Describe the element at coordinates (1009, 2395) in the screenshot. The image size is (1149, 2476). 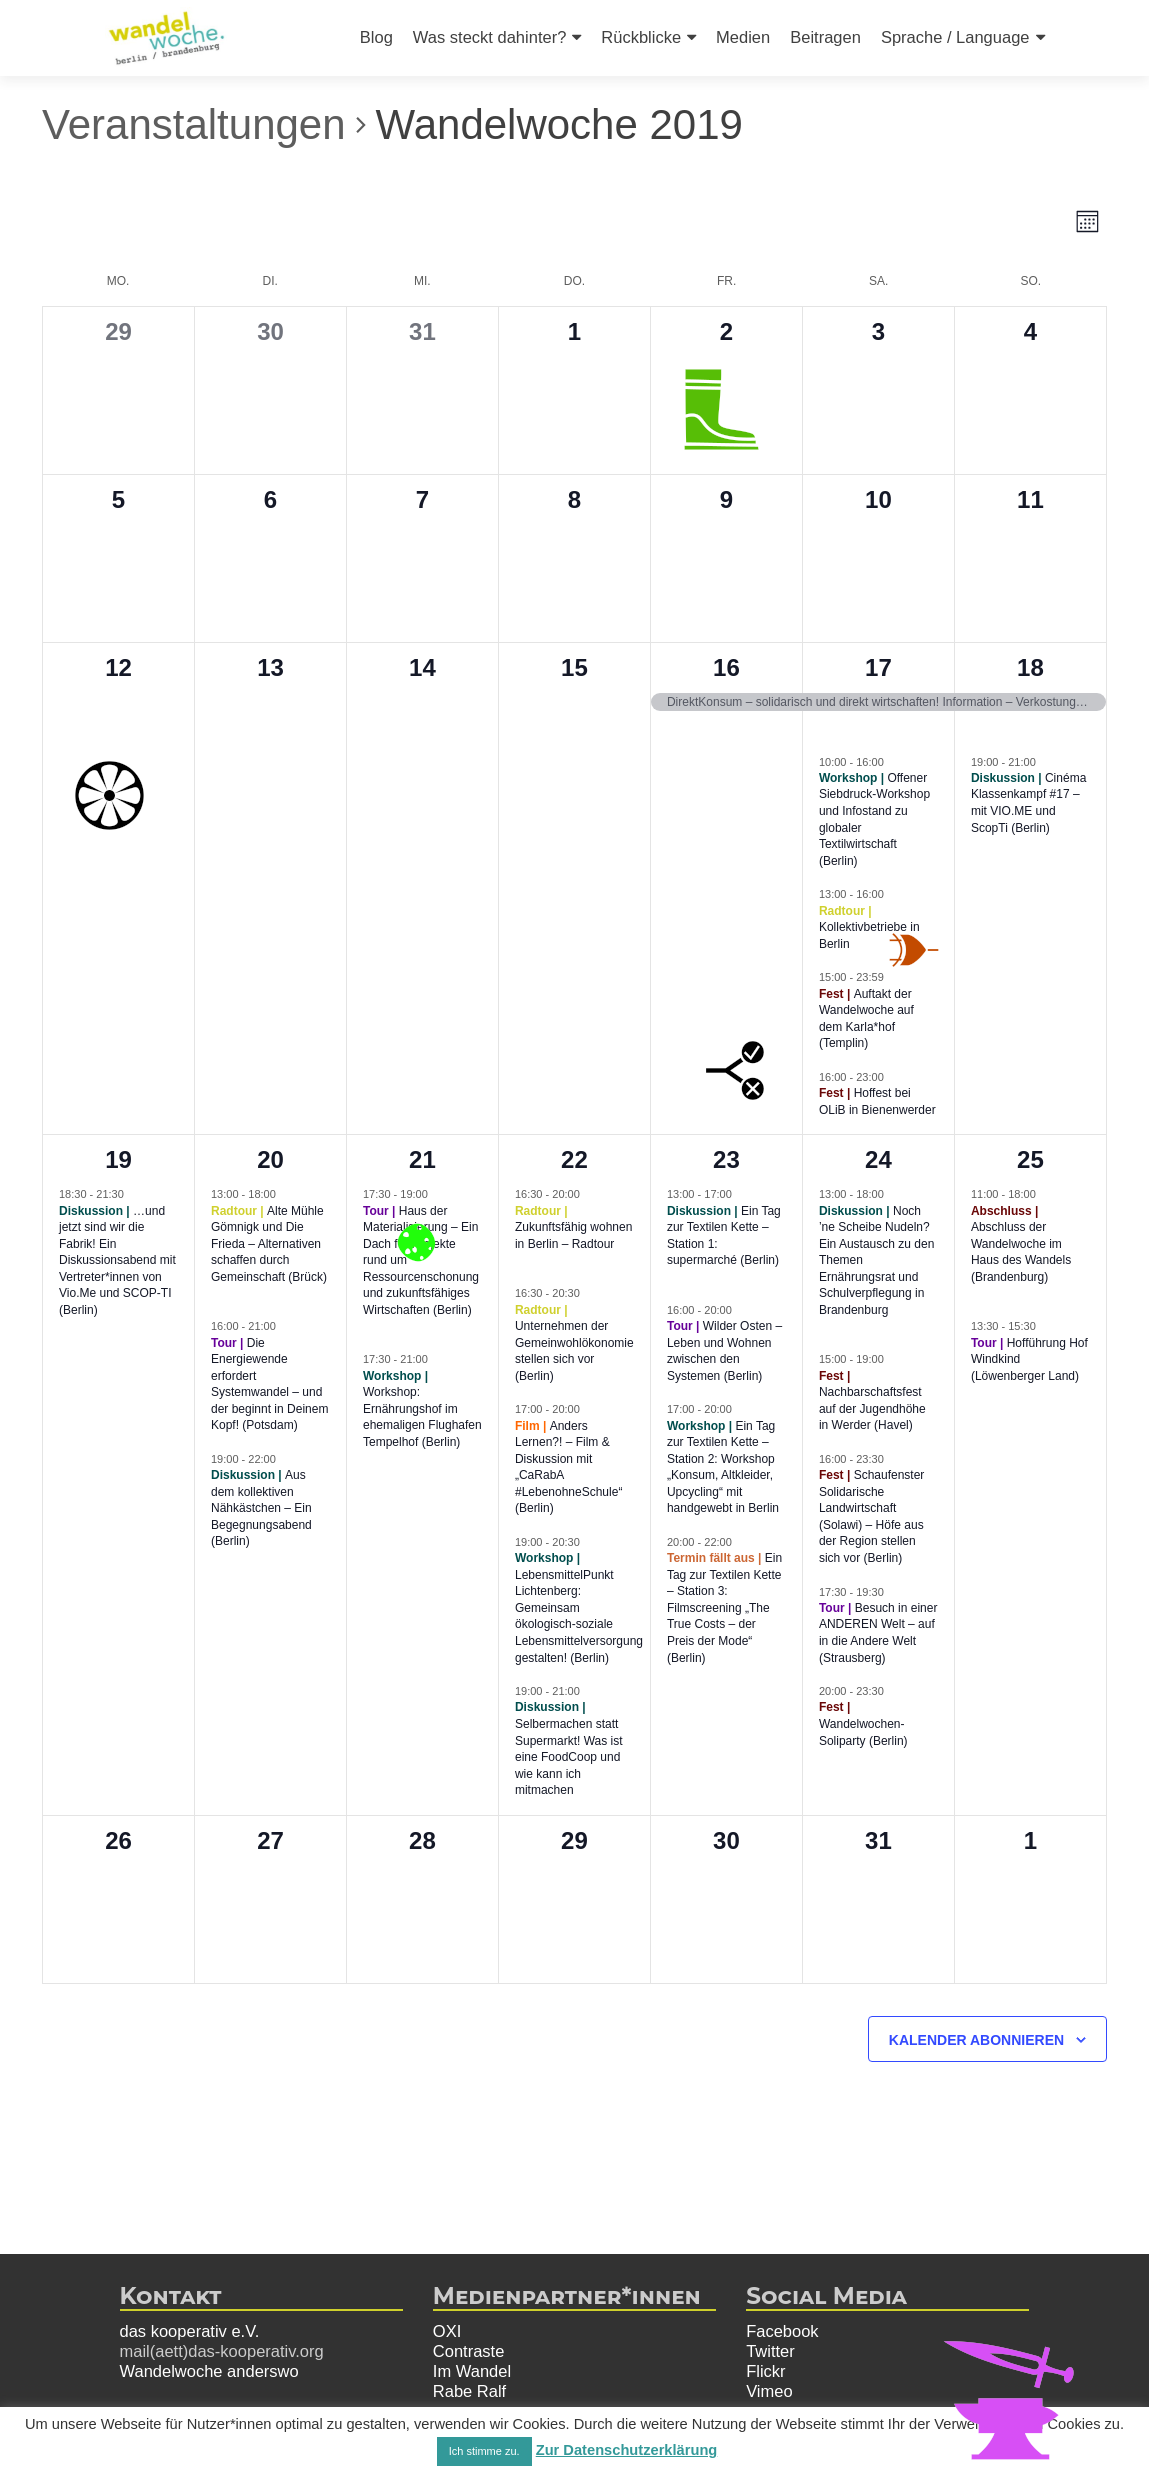
I see `access the weapon crafting menu` at that location.